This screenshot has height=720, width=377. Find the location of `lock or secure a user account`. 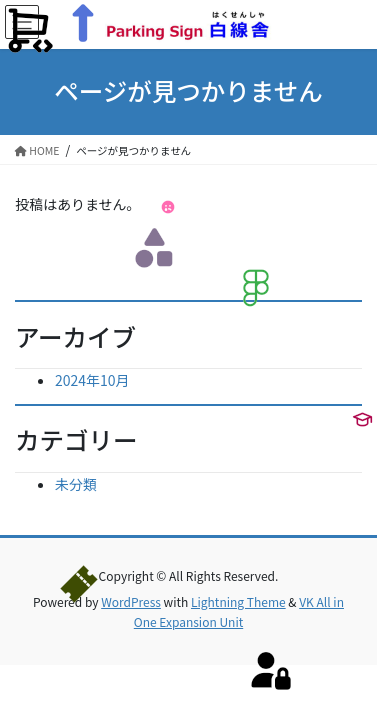

lock or secure a user account is located at coordinates (270, 669).